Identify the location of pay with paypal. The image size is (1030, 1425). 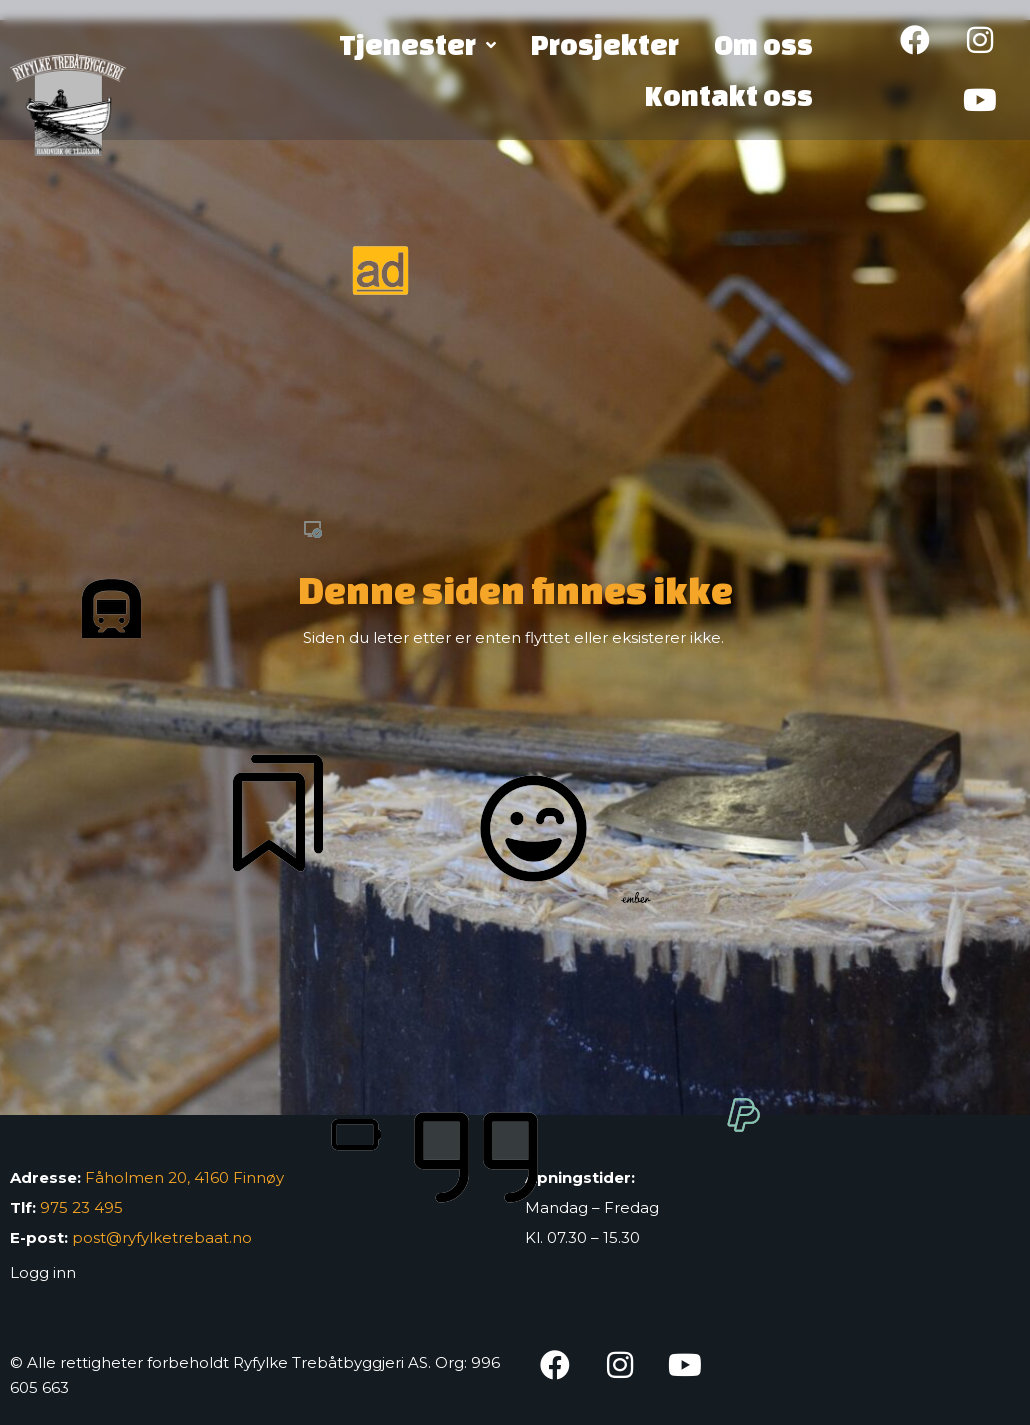
(743, 1115).